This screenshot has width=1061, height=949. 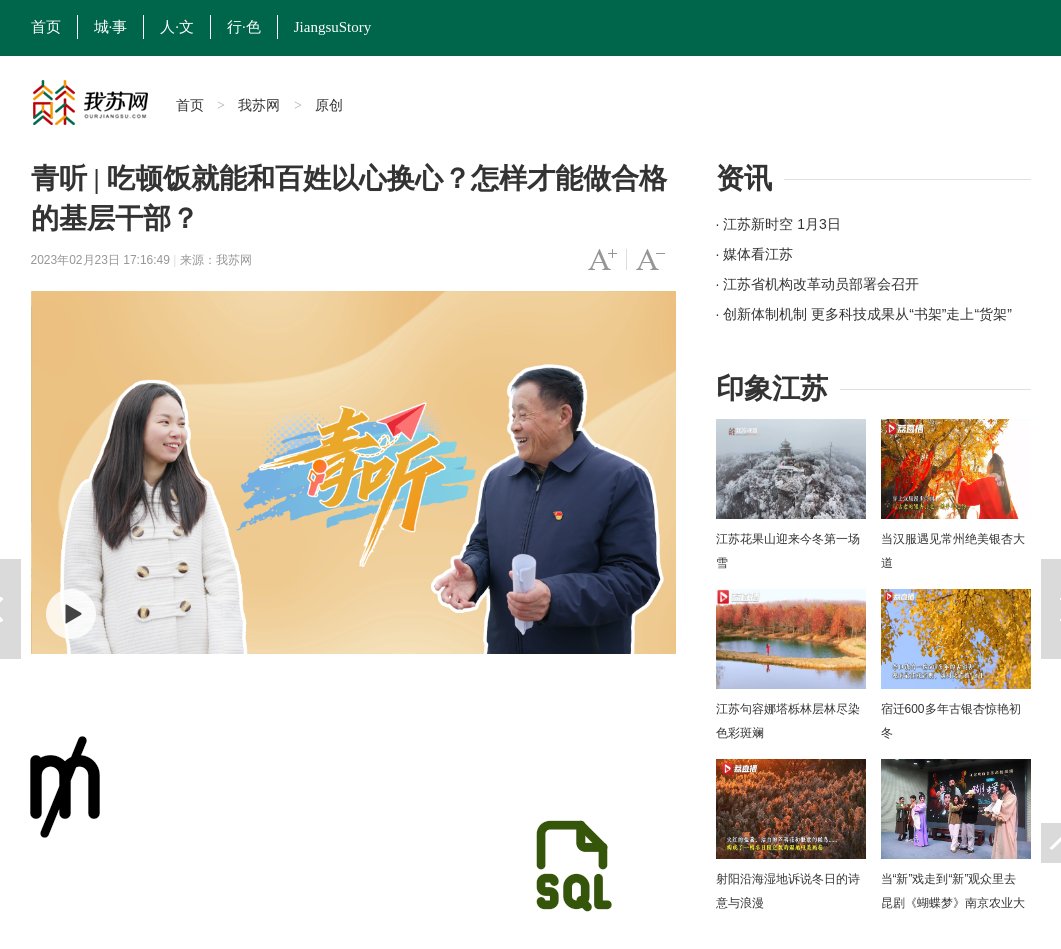 I want to click on indicates a SQL database file, so click(x=572, y=865).